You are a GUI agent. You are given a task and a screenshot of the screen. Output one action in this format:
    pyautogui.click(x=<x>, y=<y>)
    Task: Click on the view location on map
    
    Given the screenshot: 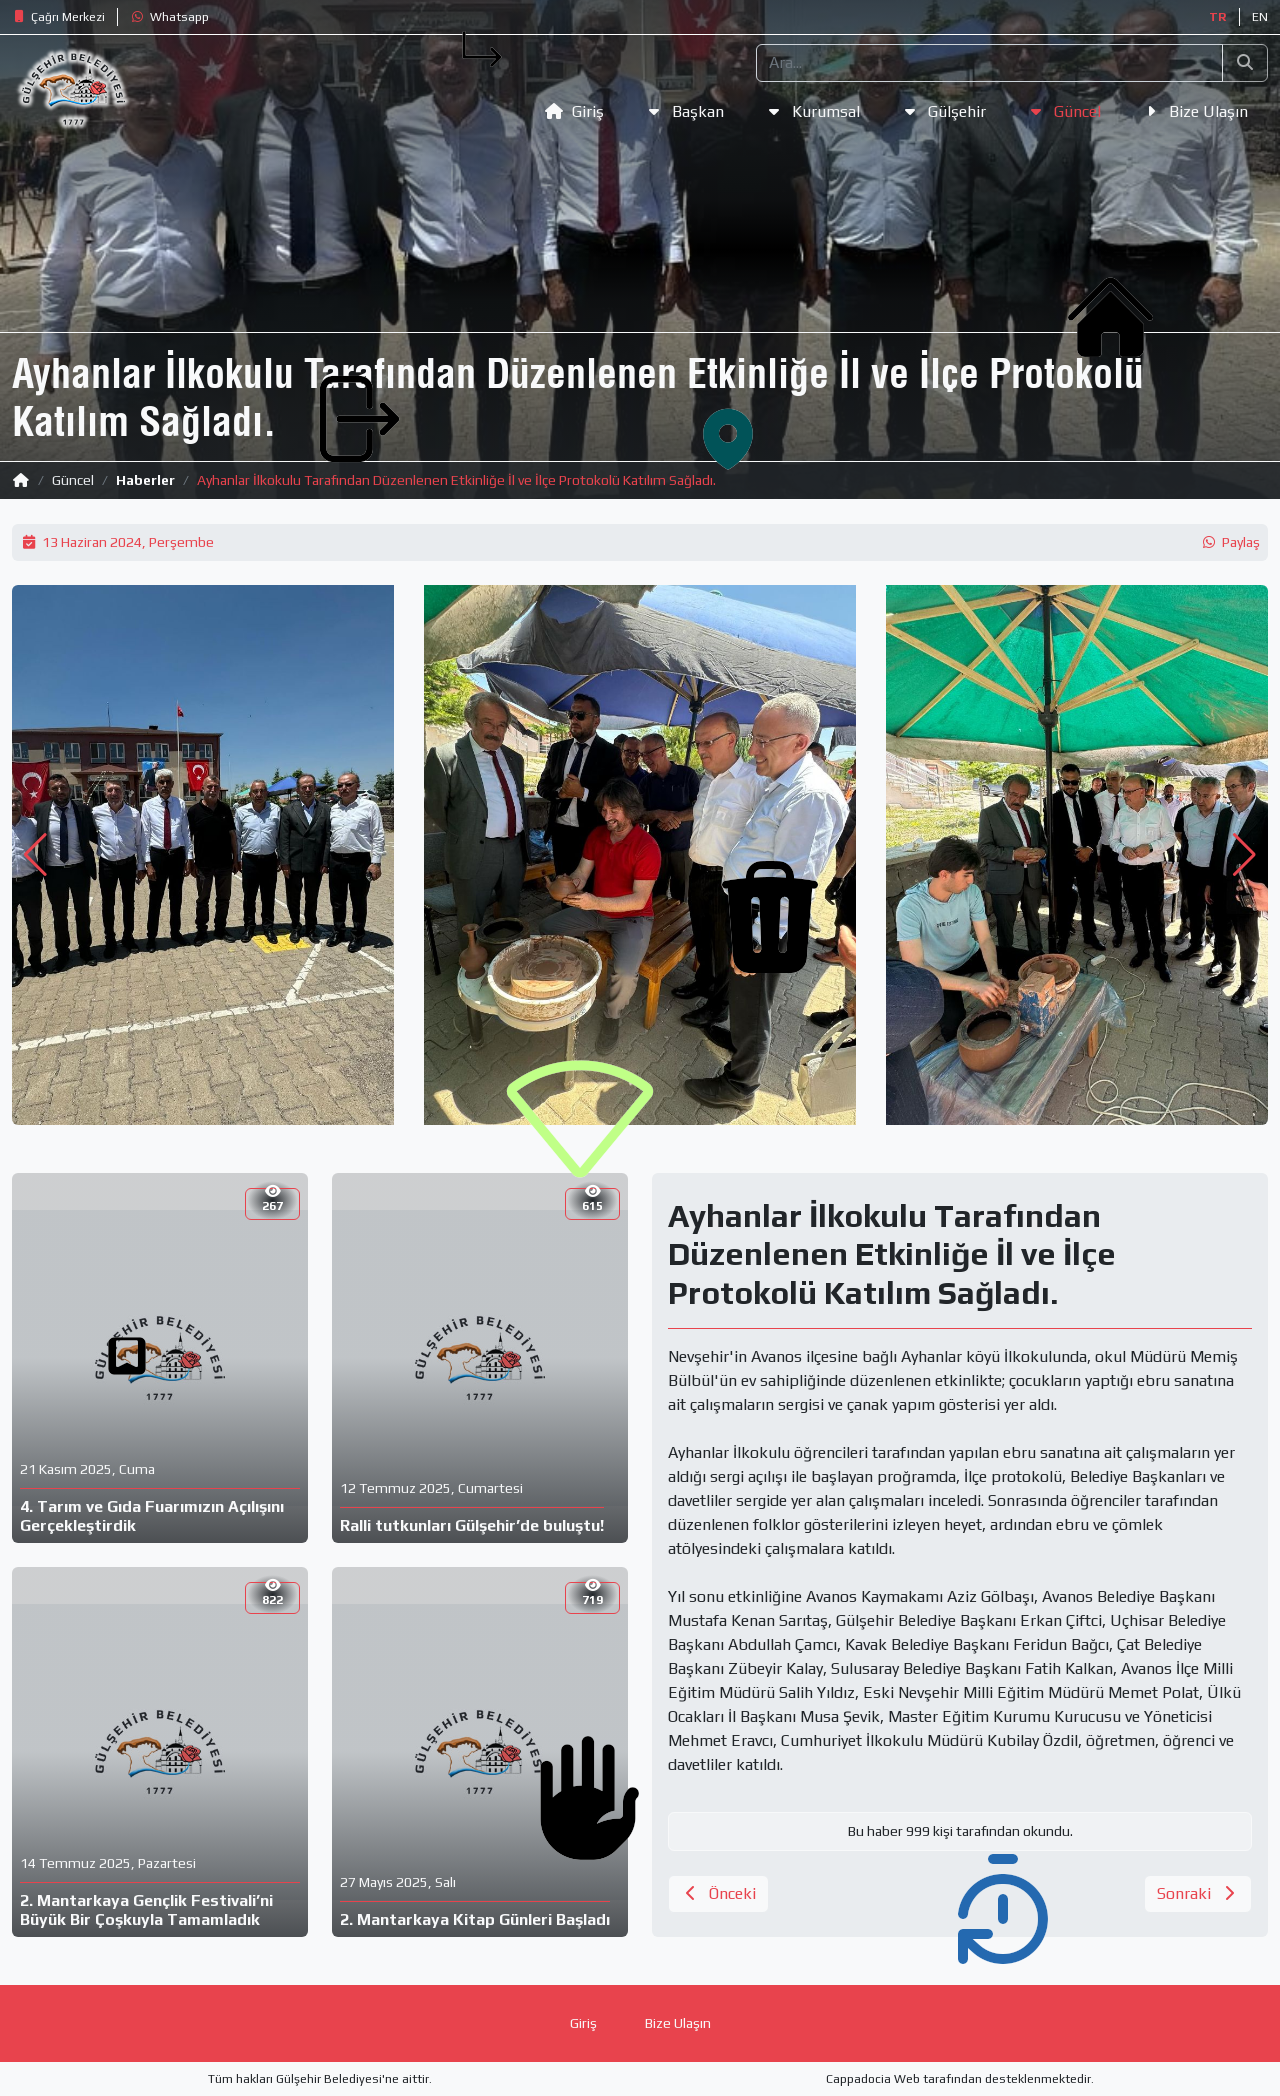 What is the action you would take?
    pyautogui.click(x=728, y=438)
    